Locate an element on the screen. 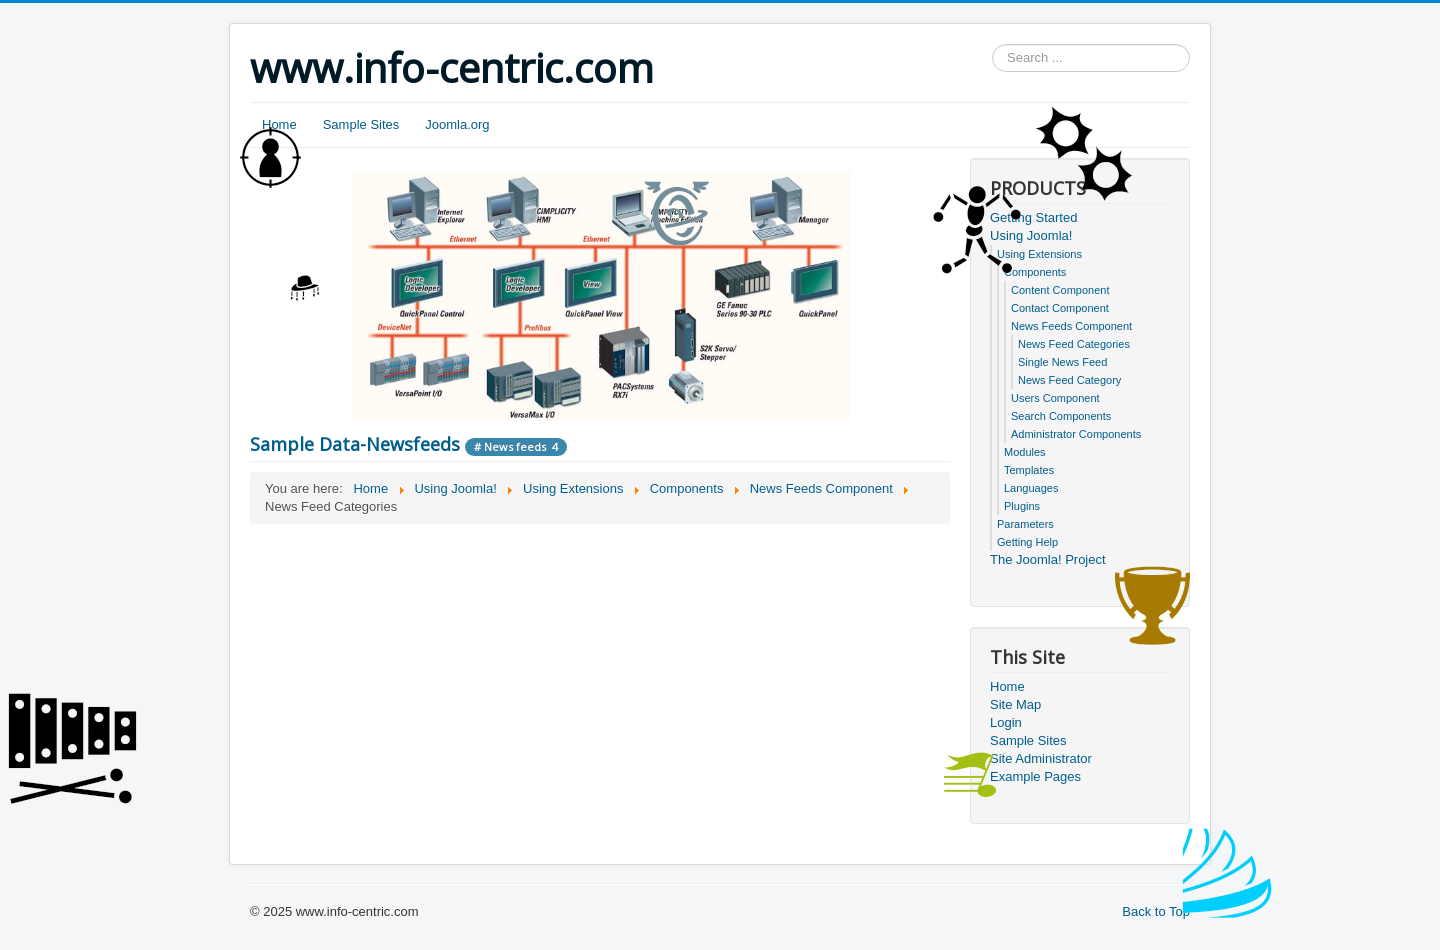 The image size is (1440, 950). indicates a slashing or cutting attack ability is located at coordinates (1227, 873).